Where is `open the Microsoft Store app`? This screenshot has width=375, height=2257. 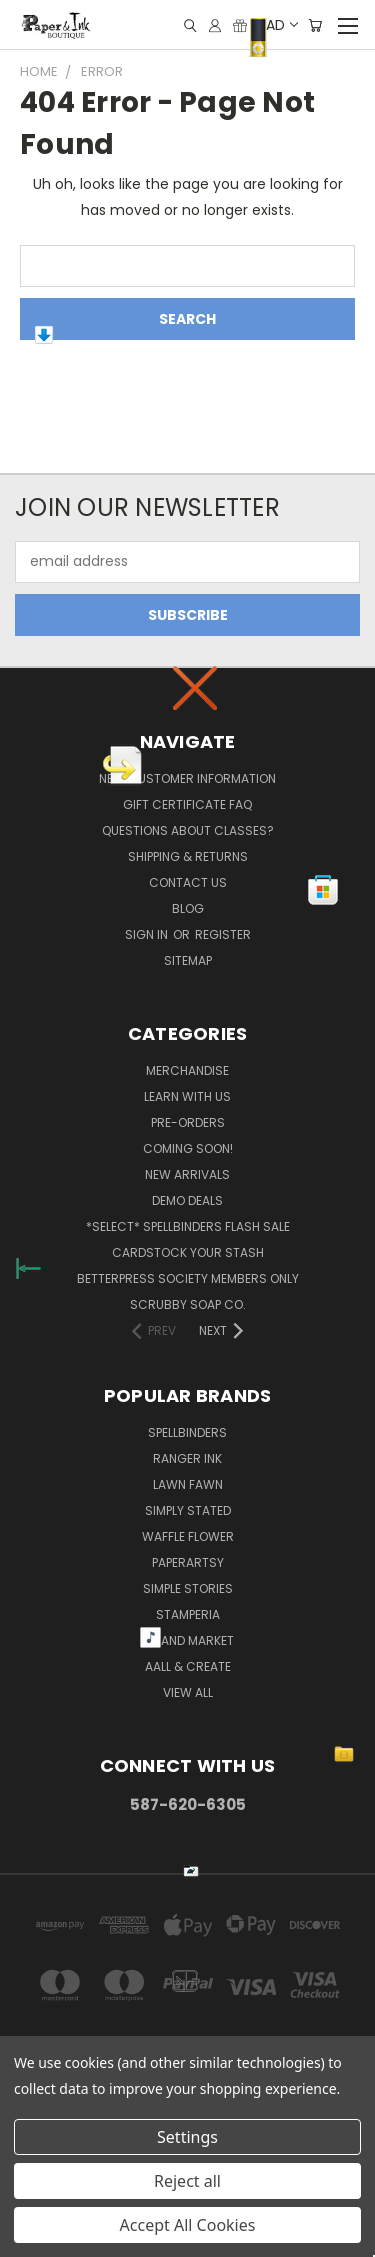
open the Microsoft Store app is located at coordinates (323, 890).